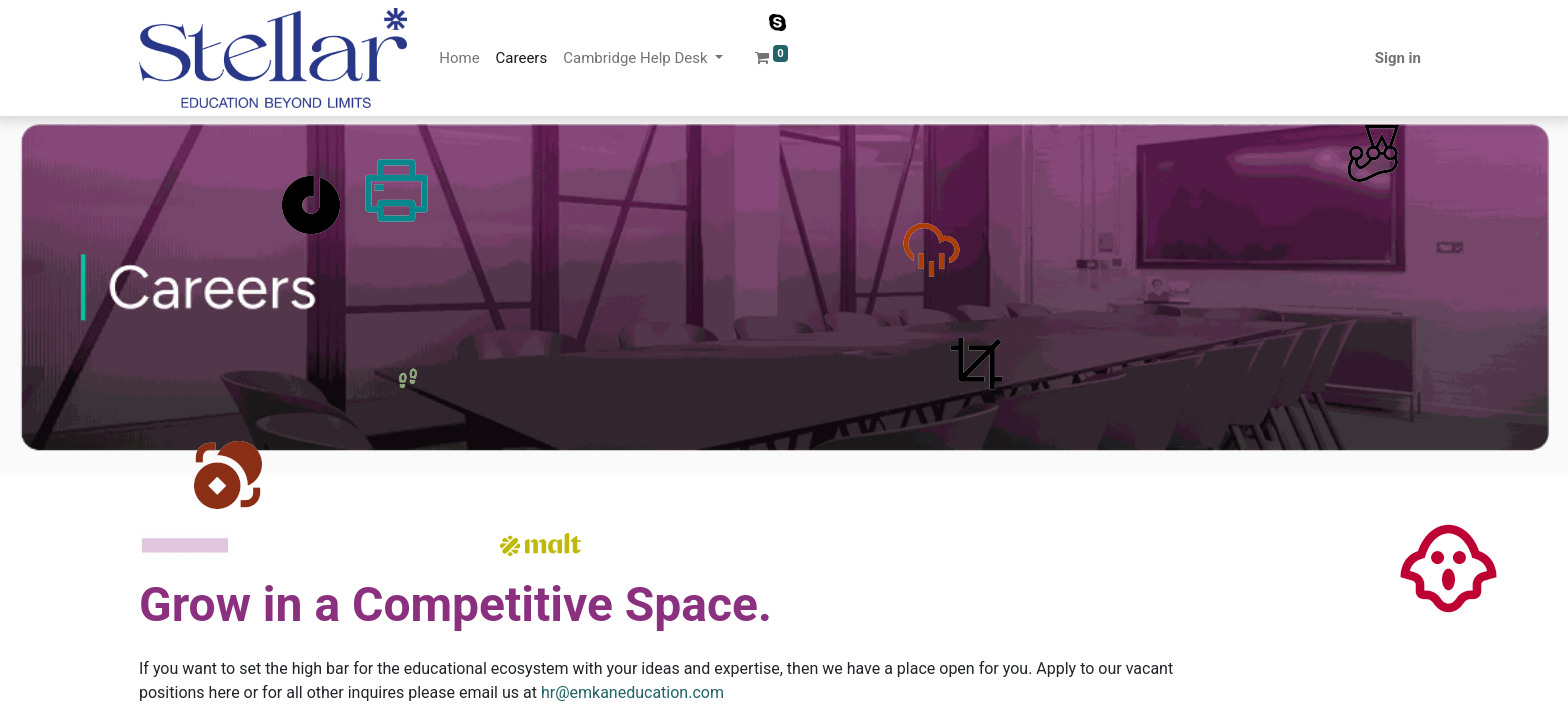 This screenshot has width=1568, height=720. Describe the element at coordinates (1373, 153) in the screenshot. I see `jest testing framework logo` at that location.